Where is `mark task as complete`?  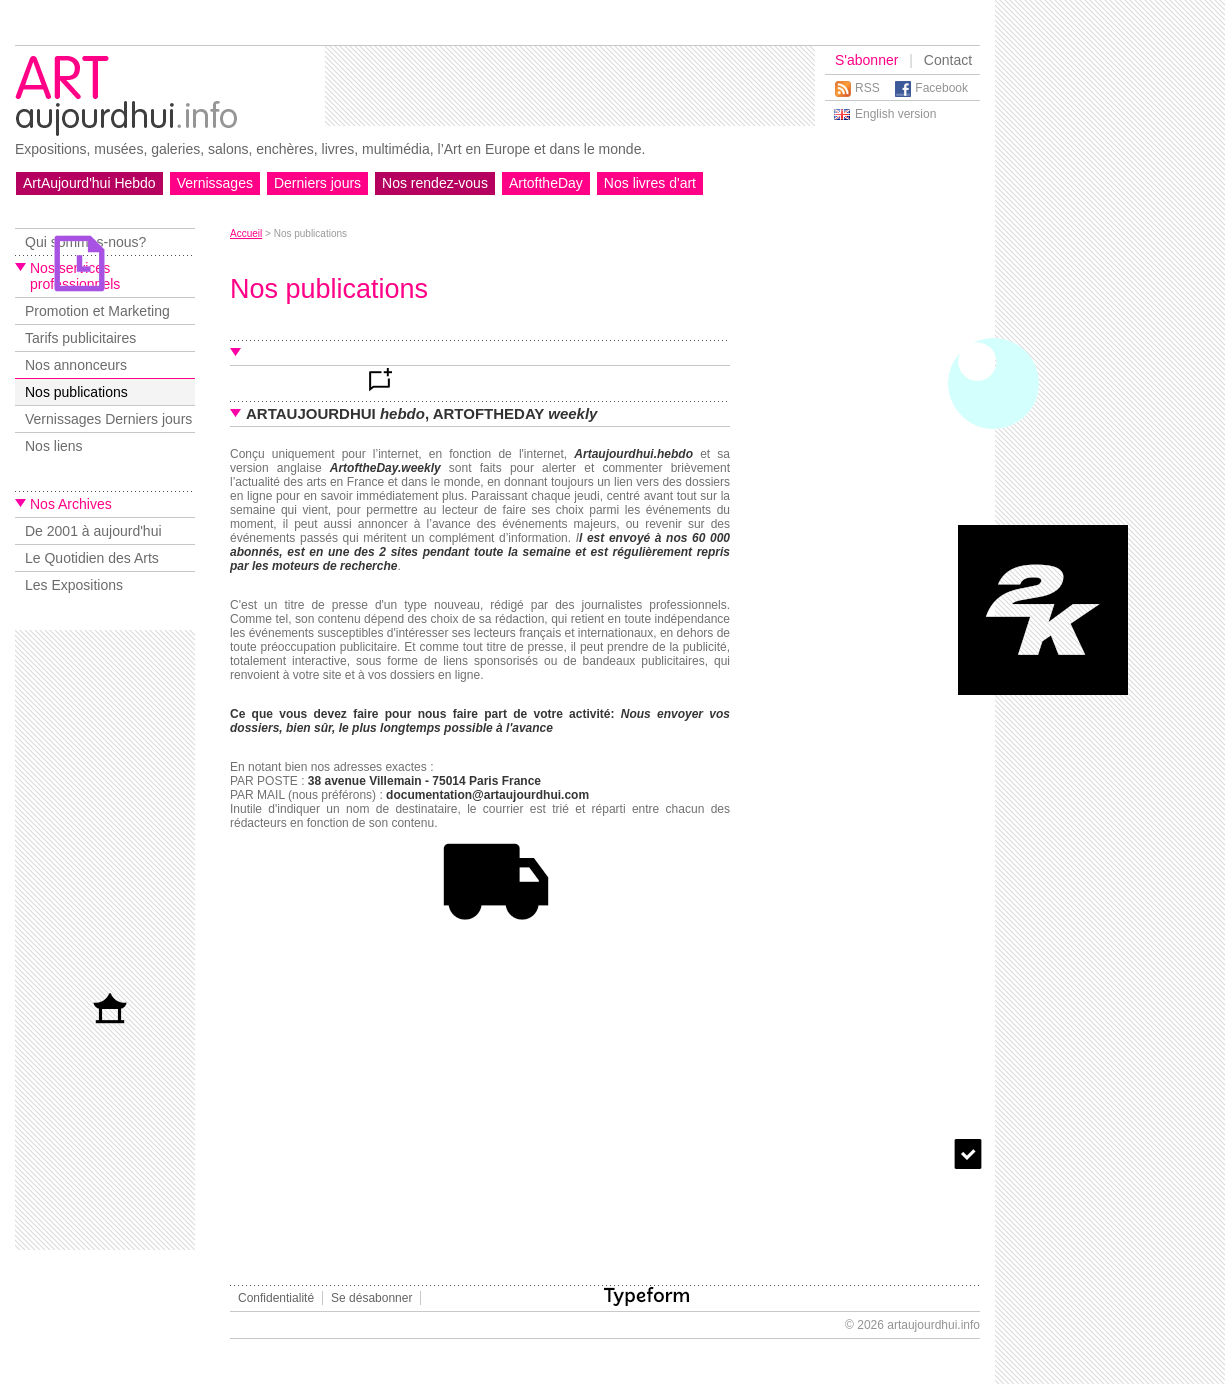 mark task as complete is located at coordinates (968, 1154).